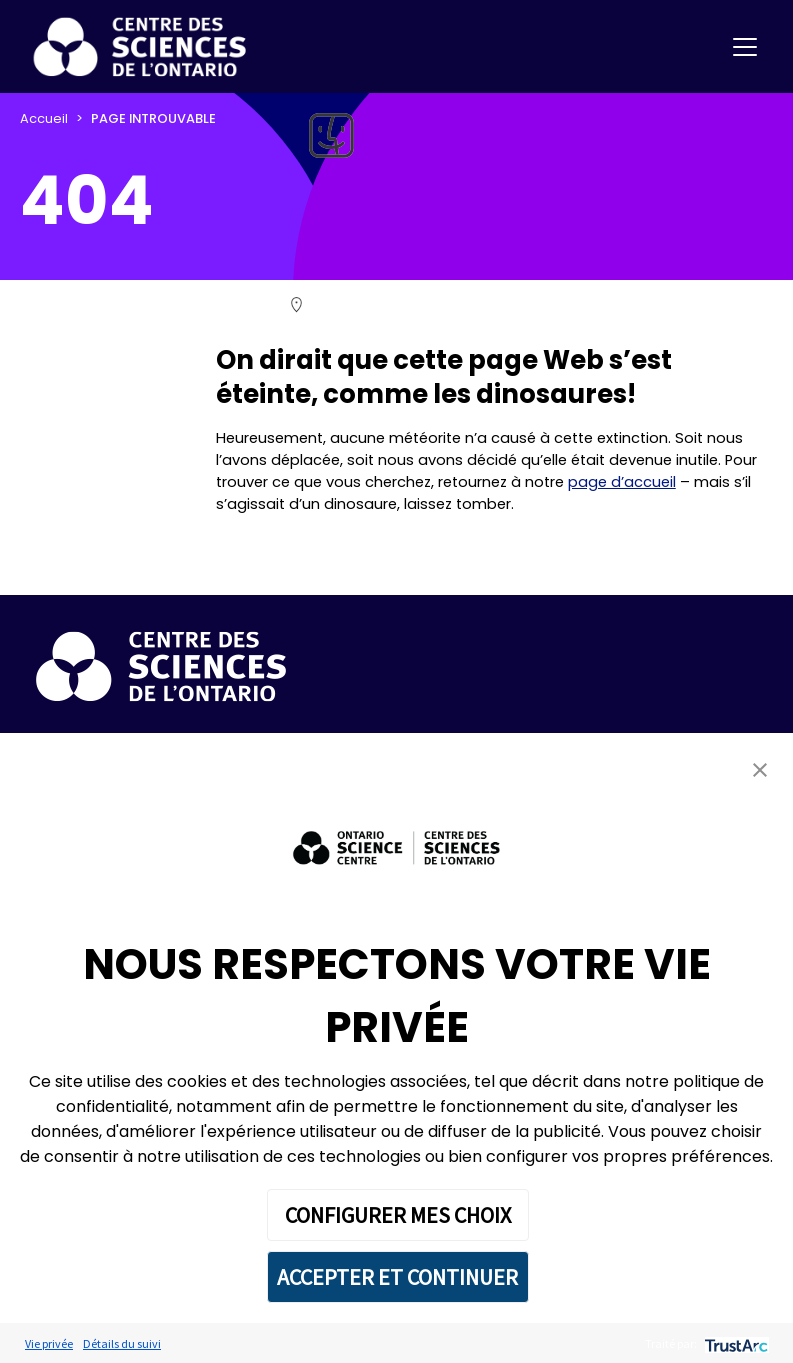 This screenshot has height=1363, width=793. Describe the element at coordinates (331, 135) in the screenshot. I see `open file manager` at that location.